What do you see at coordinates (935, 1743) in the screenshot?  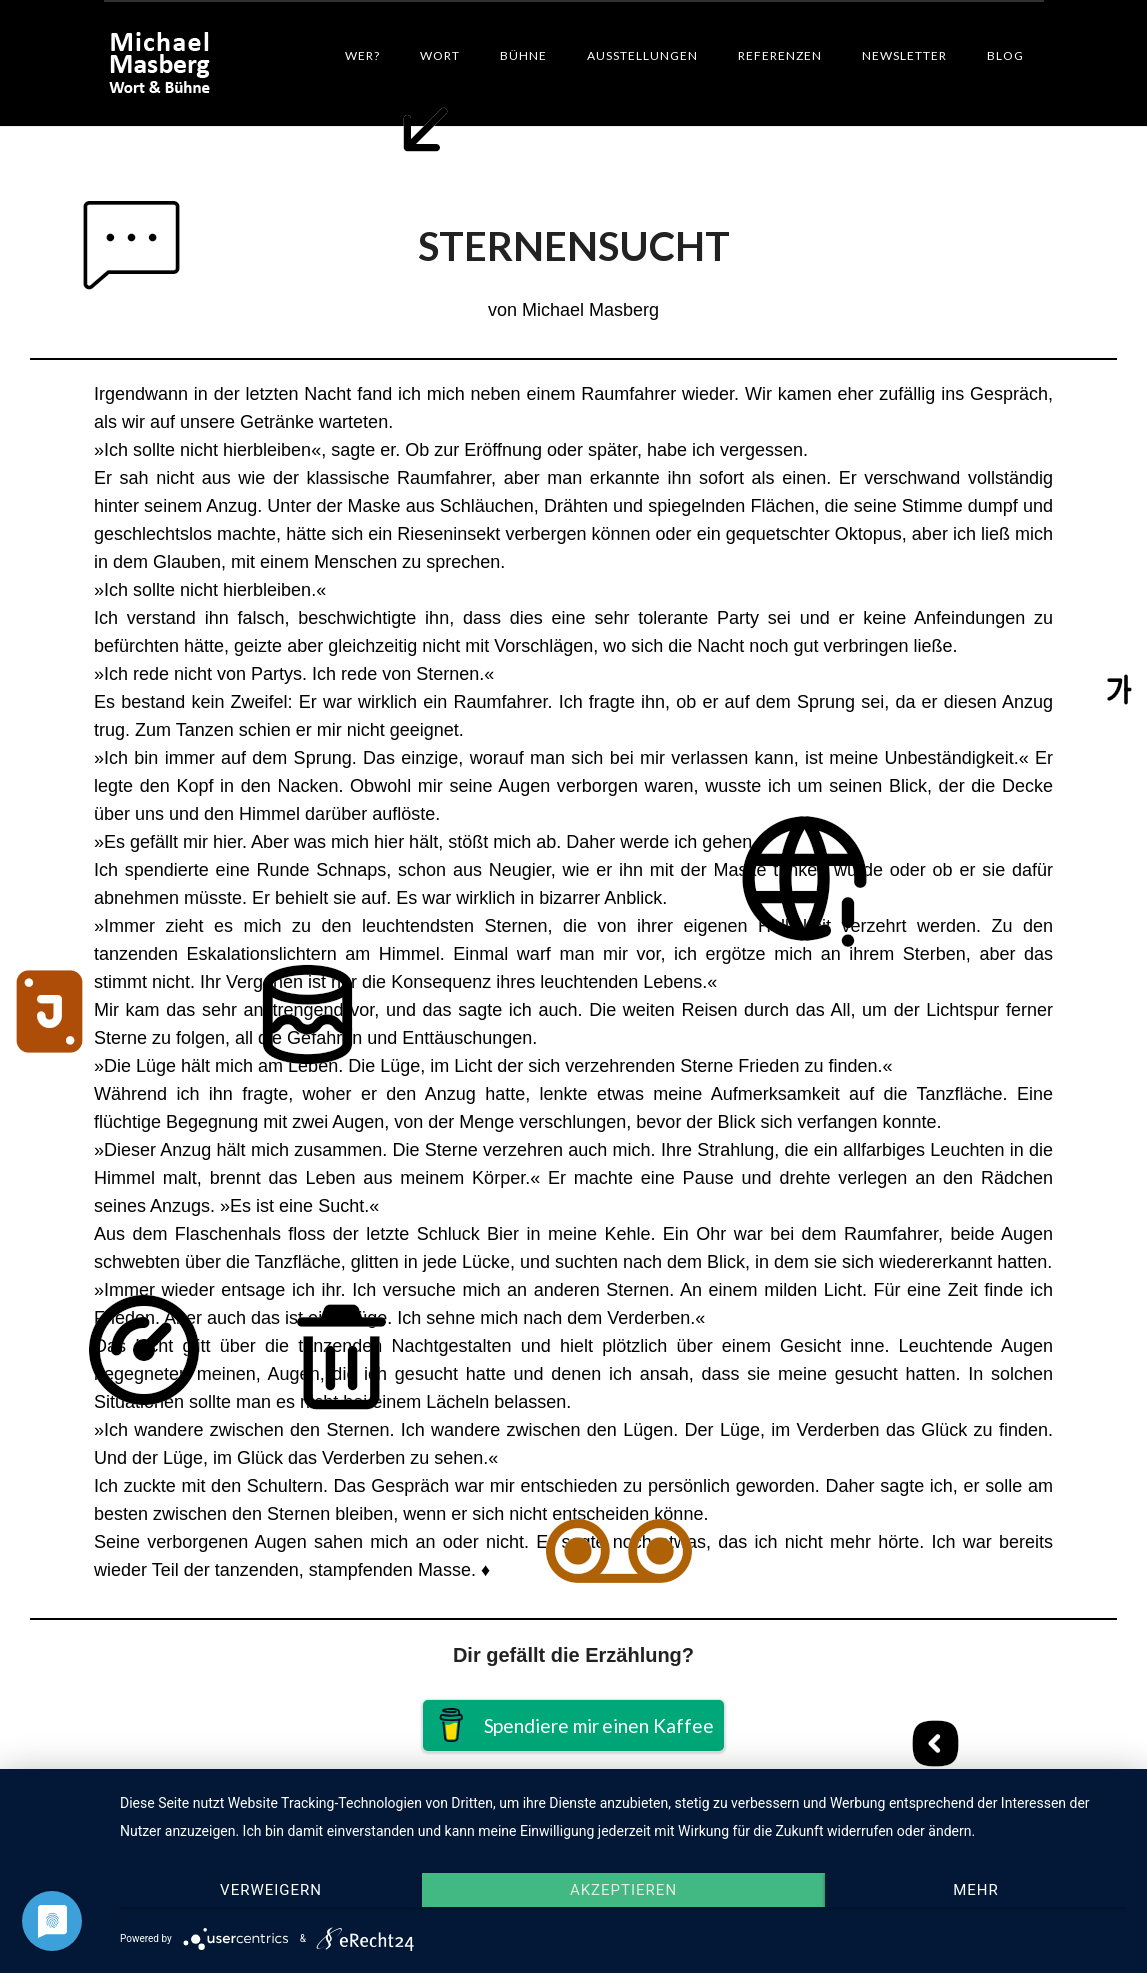 I see `go back to the previous screen` at bounding box center [935, 1743].